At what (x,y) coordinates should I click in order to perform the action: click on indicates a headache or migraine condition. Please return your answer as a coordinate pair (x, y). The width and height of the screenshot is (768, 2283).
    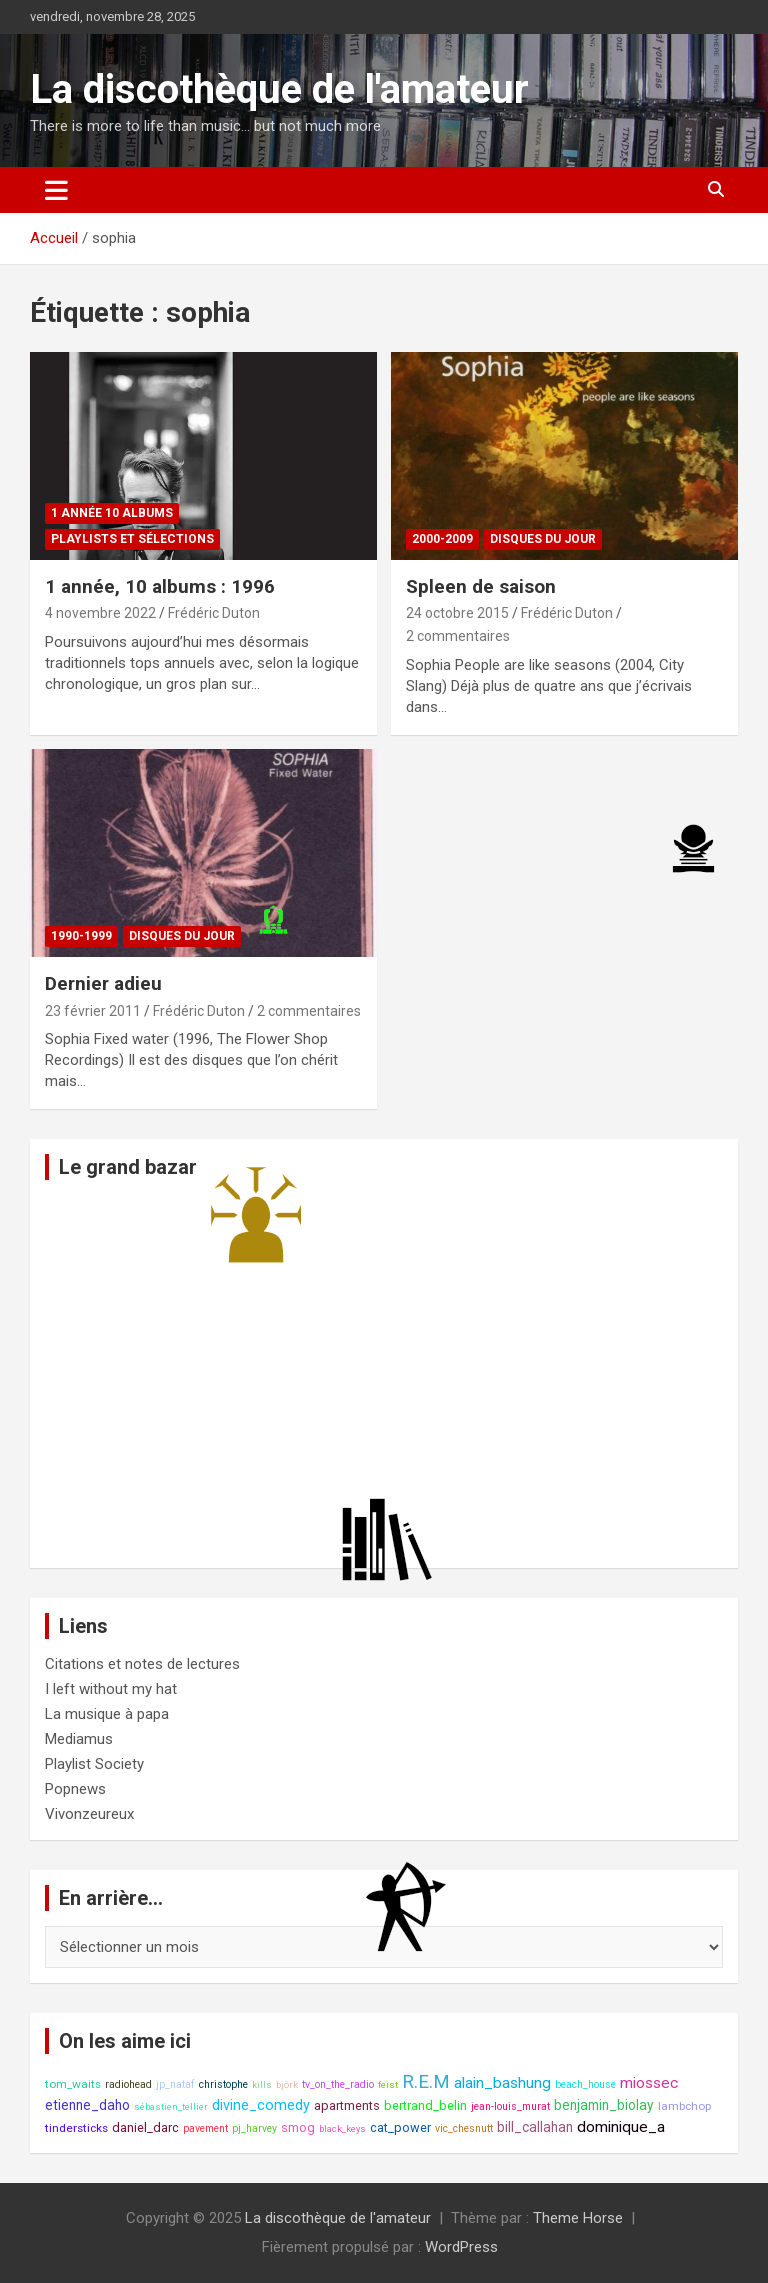
    Looking at the image, I should click on (255, 1214).